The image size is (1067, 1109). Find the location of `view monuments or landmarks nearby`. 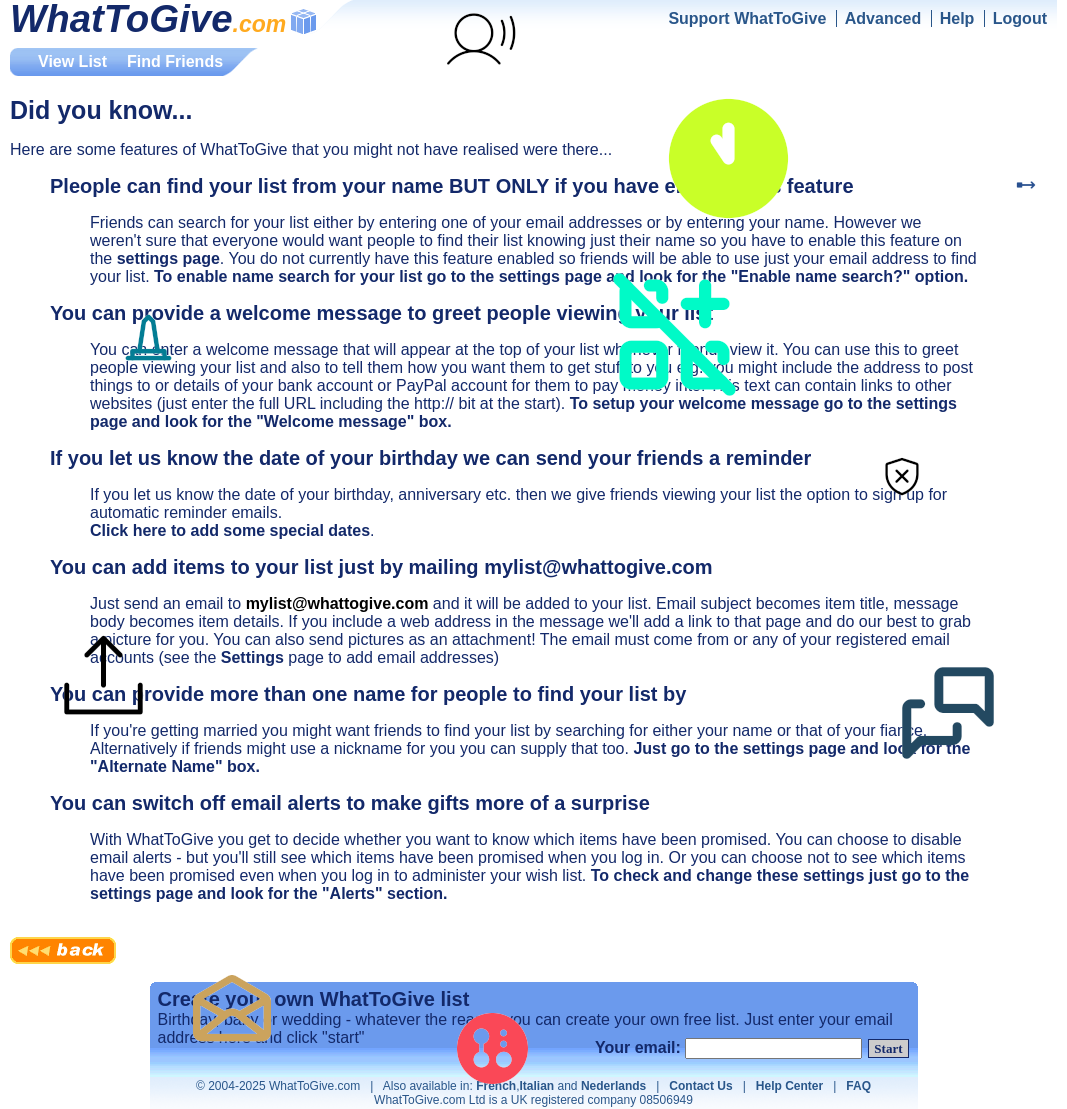

view monuments or landmarks nearby is located at coordinates (148, 337).